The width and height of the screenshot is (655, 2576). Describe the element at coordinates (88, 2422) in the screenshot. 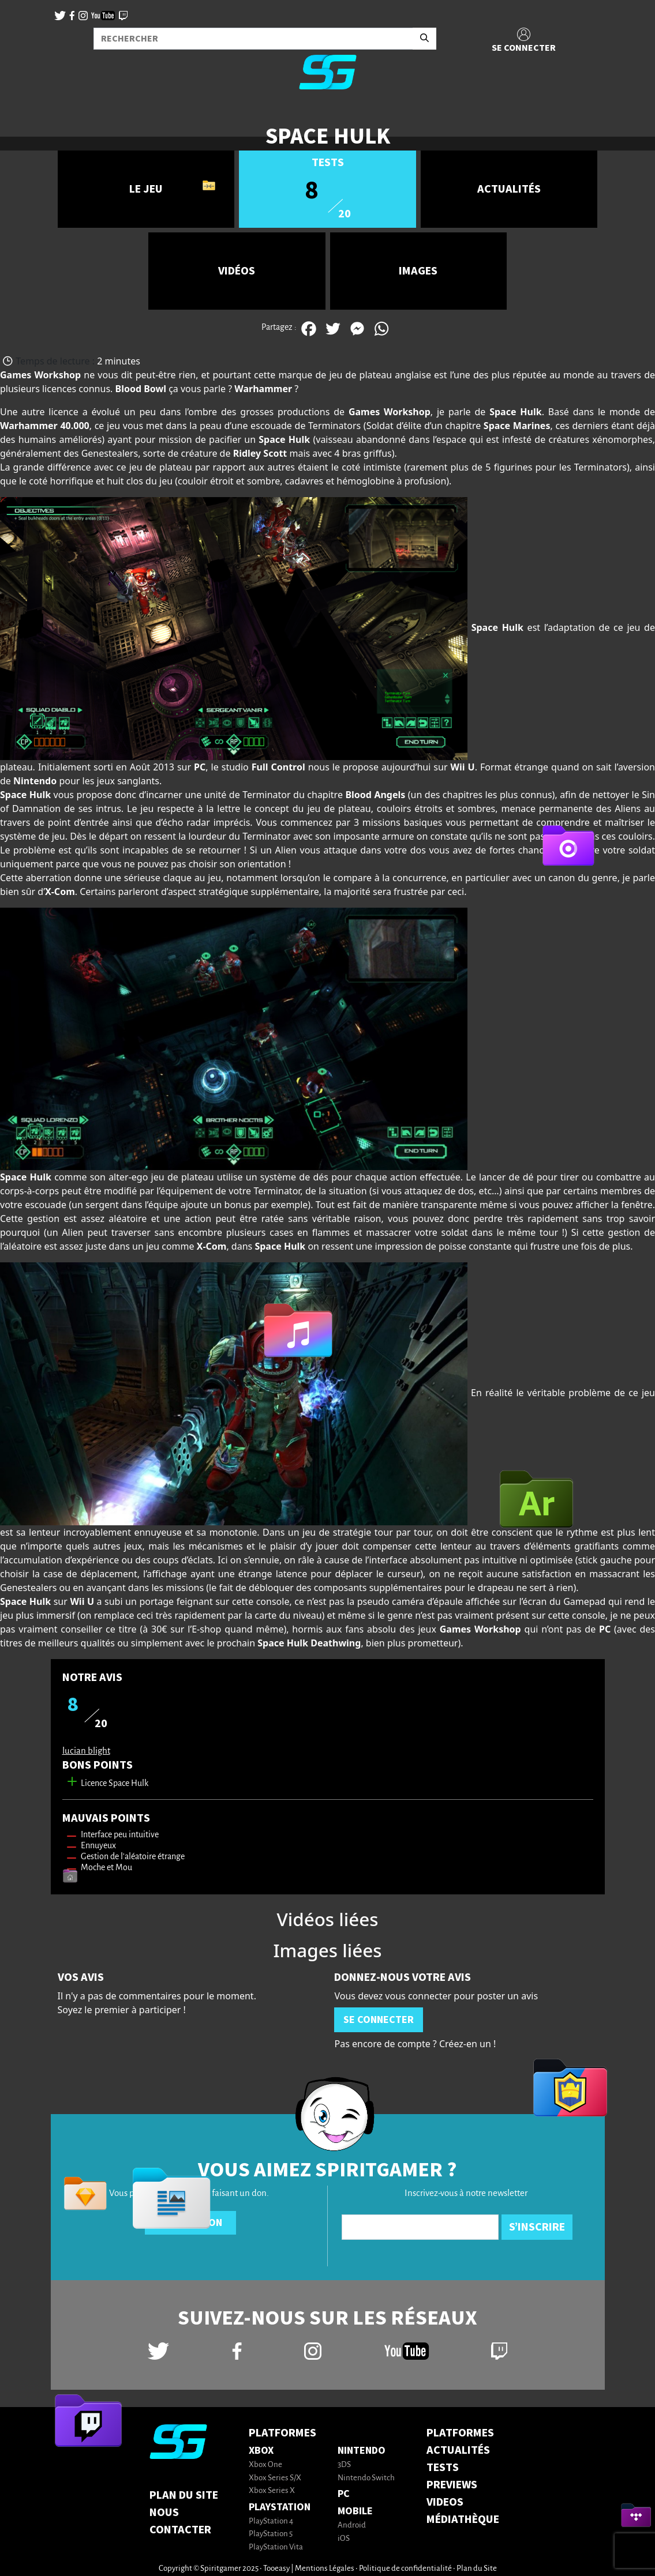

I see `open folder containing Twitch-related files` at that location.